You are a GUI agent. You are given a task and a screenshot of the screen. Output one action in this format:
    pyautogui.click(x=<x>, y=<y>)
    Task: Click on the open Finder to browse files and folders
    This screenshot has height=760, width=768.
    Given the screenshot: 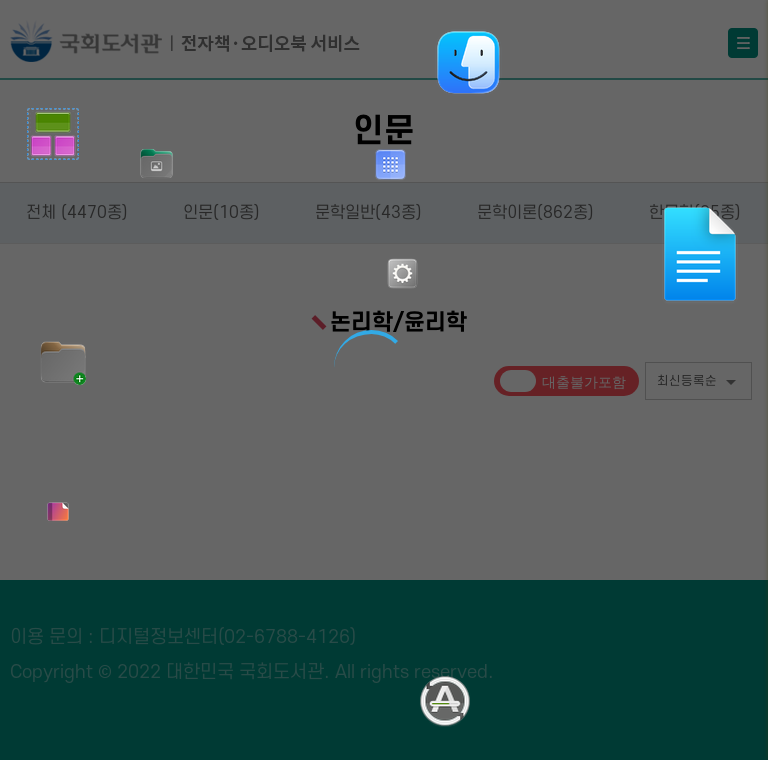 What is the action you would take?
    pyautogui.click(x=468, y=62)
    